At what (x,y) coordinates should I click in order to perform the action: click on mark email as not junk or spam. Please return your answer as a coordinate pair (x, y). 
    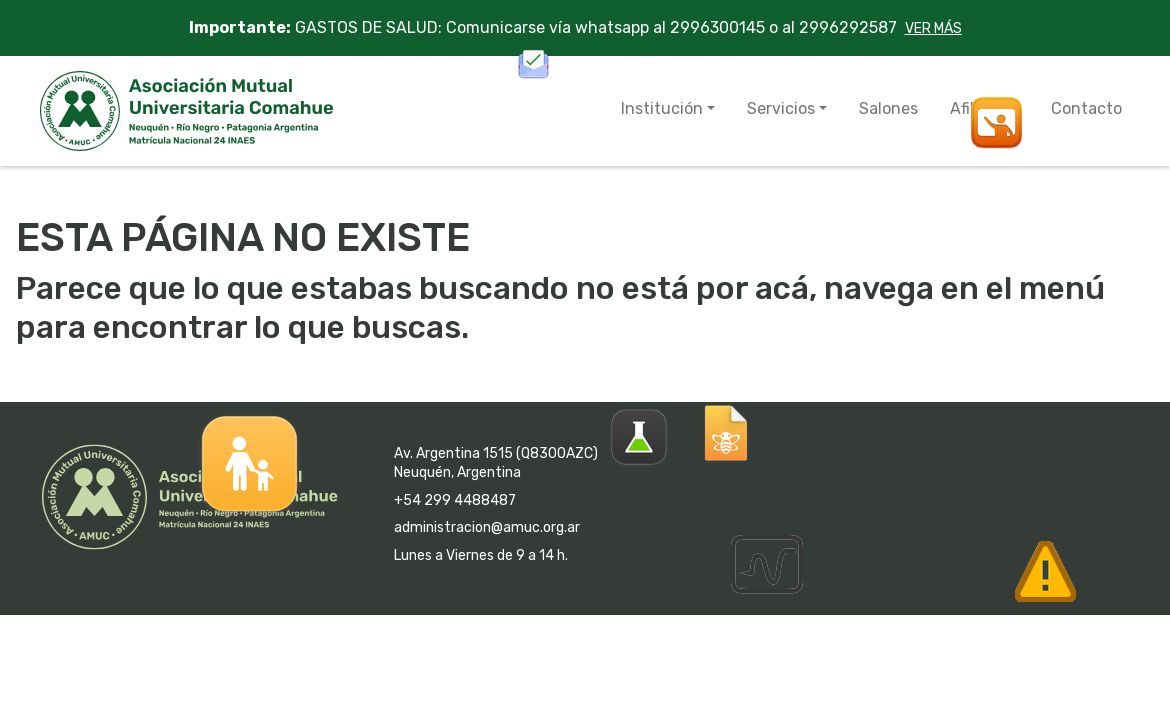
    Looking at the image, I should click on (533, 64).